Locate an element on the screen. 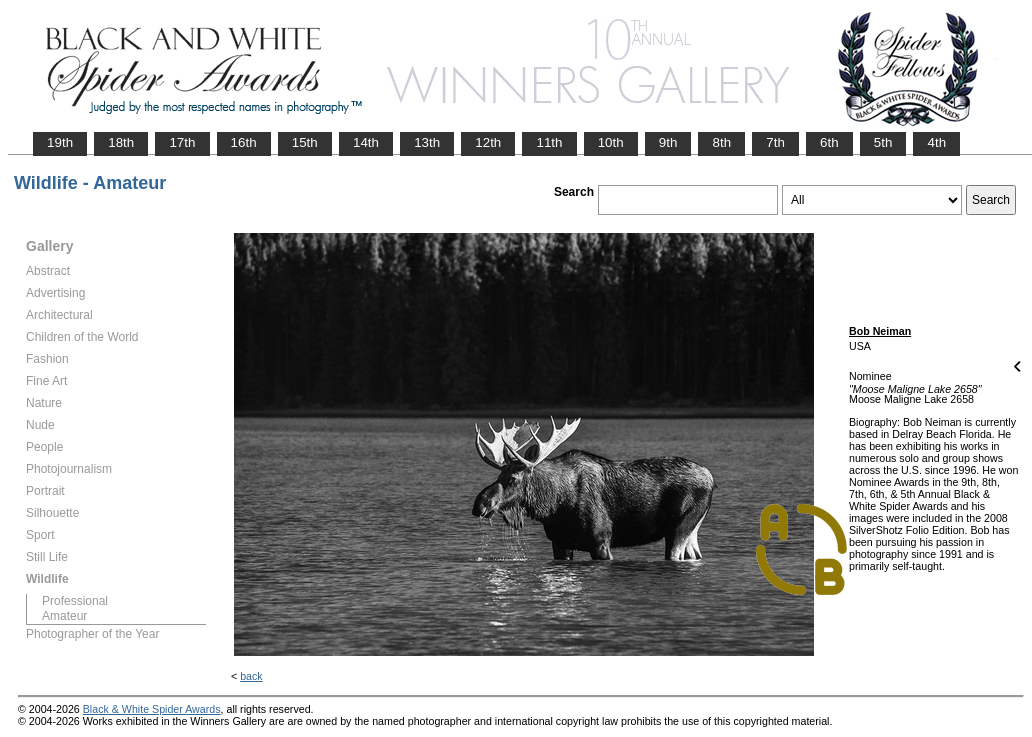  switch between option A and option B is located at coordinates (801, 549).